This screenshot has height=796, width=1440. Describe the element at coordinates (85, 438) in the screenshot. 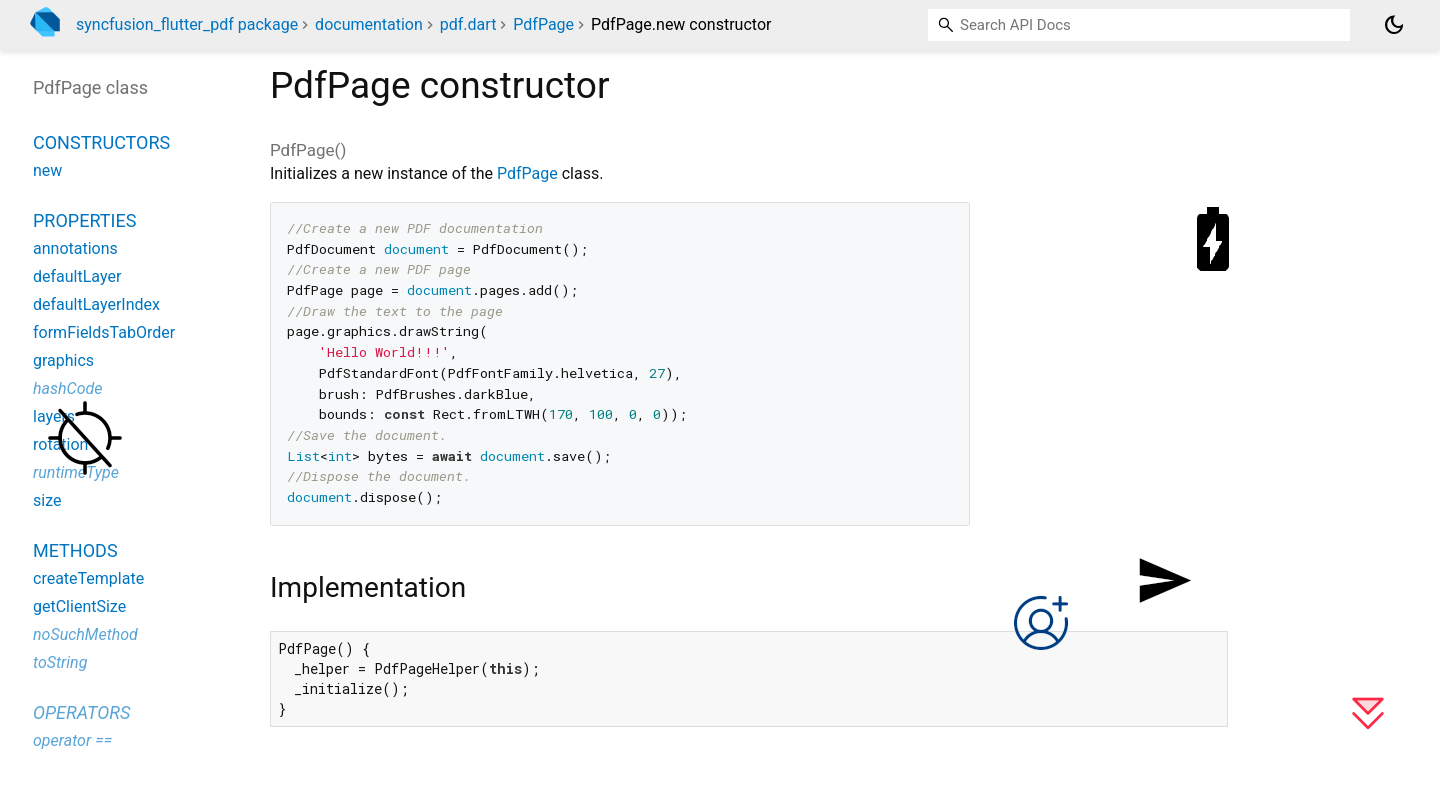

I see `location services disabled` at that location.